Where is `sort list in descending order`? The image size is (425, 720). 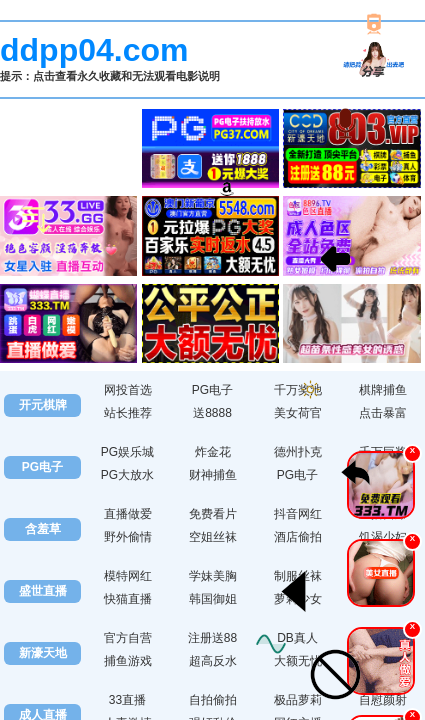 sort list in descending order is located at coordinates (36, 219).